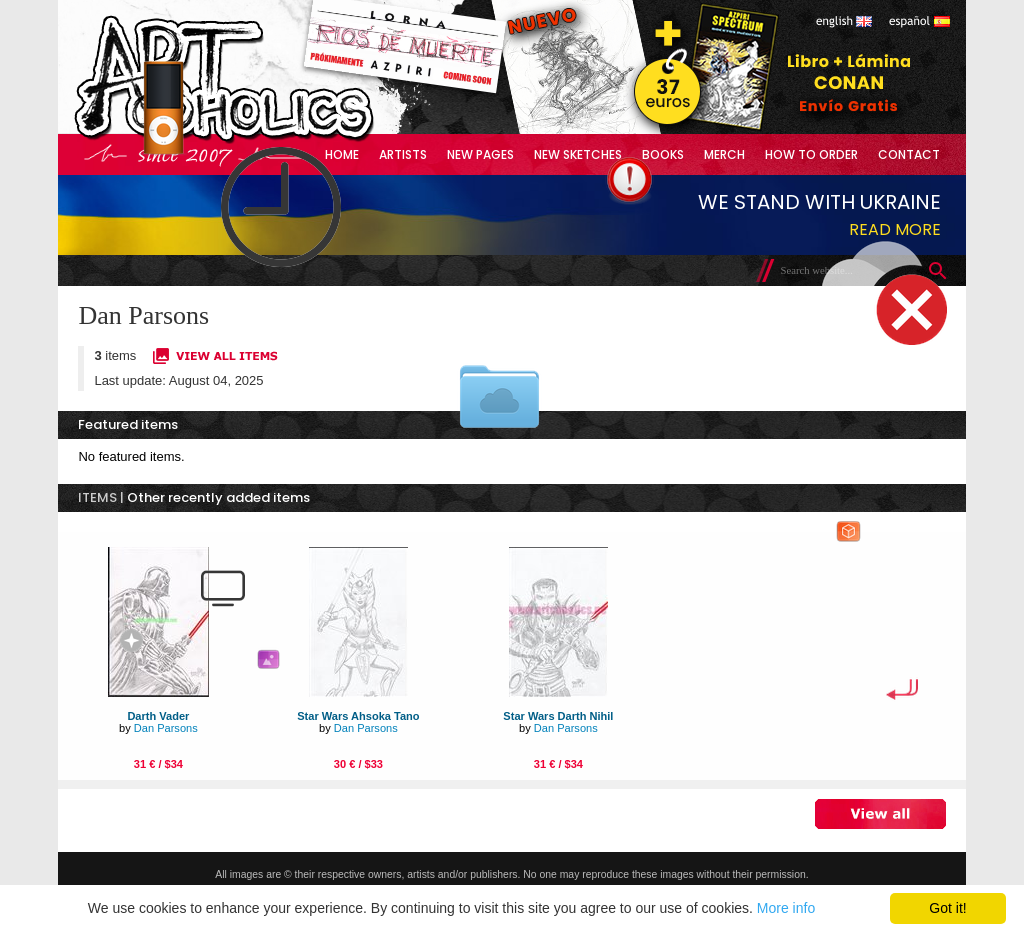 This screenshot has width=1024, height=932. What do you see at coordinates (223, 587) in the screenshot?
I see `indicates a desktop computer or workstation` at bounding box center [223, 587].